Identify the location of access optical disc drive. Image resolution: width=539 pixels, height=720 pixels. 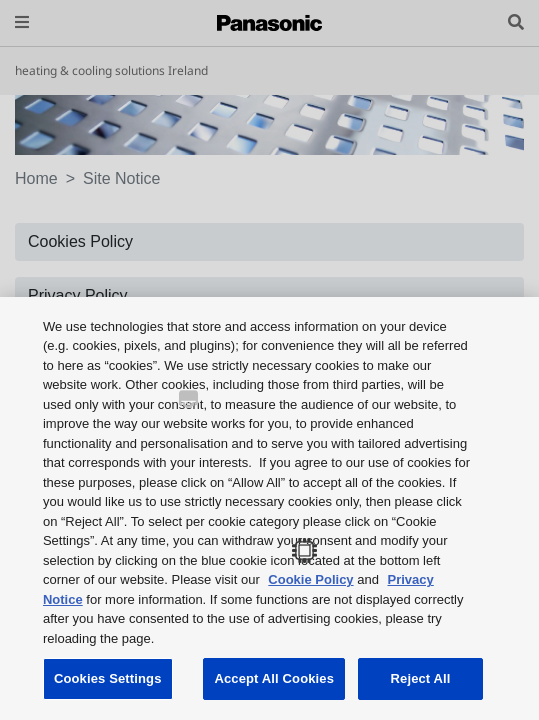
(188, 398).